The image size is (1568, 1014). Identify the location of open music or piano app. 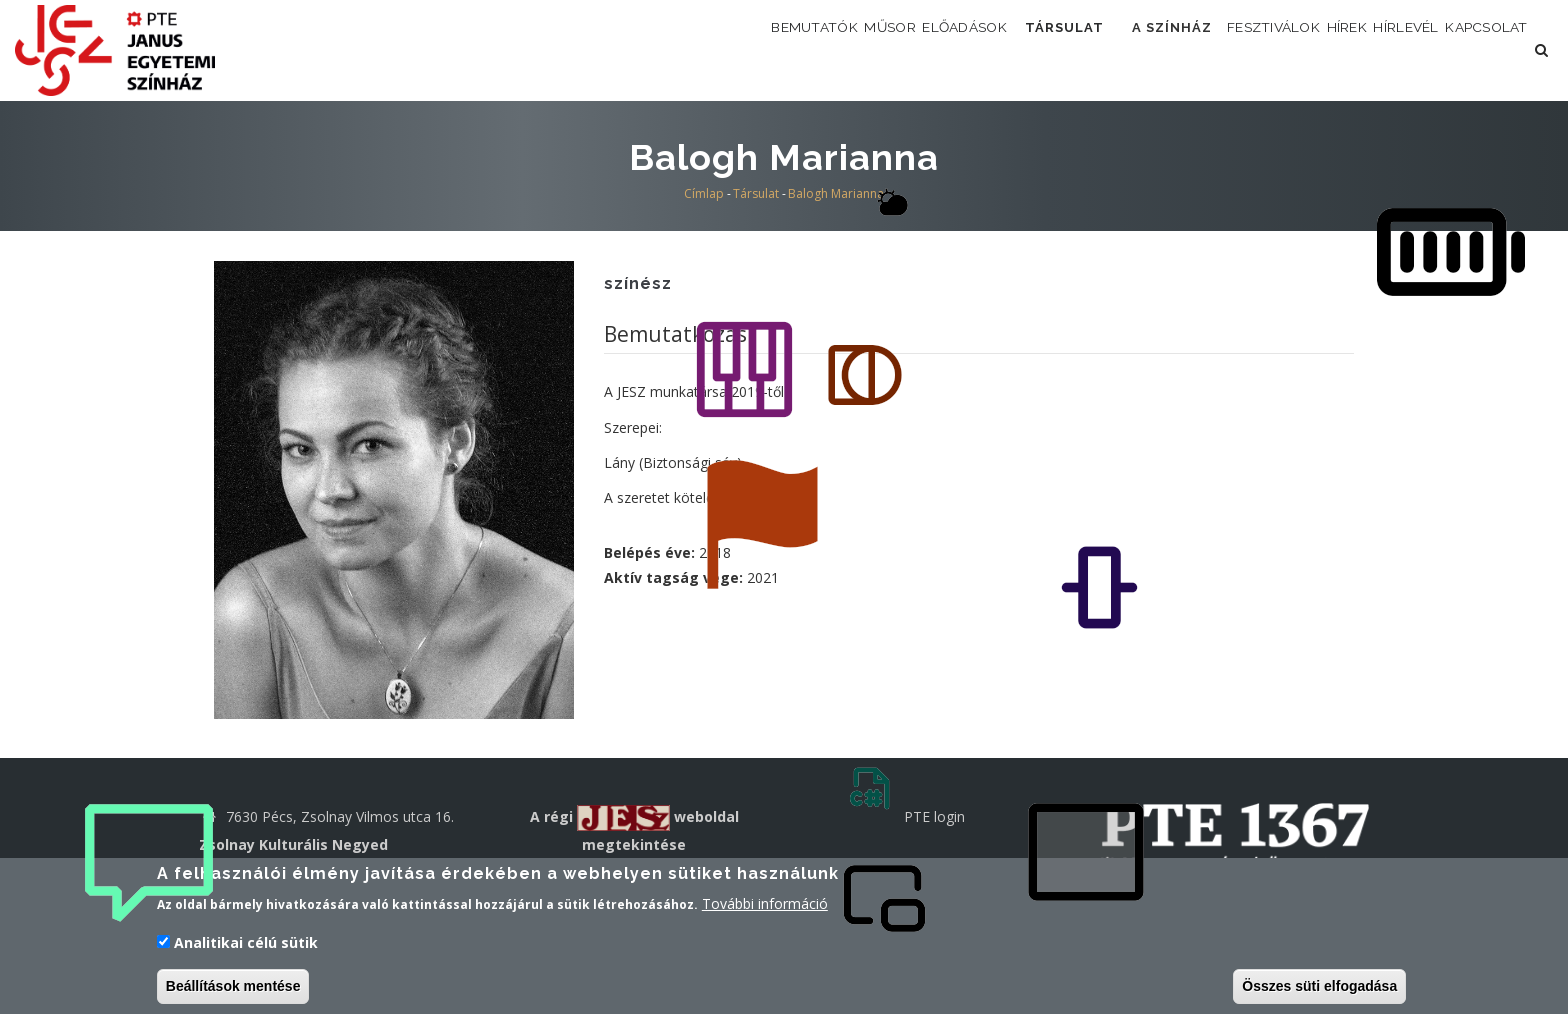
(744, 369).